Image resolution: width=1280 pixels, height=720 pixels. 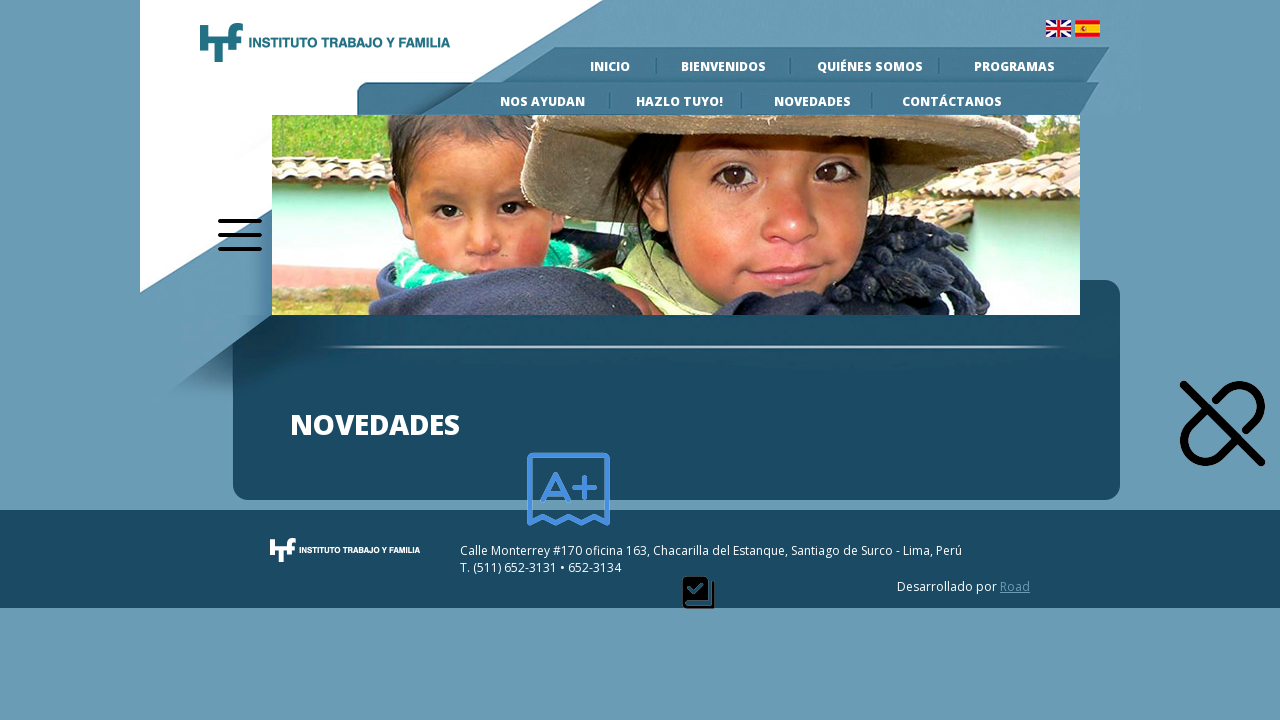 I want to click on view exam or test results, so click(x=568, y=487).